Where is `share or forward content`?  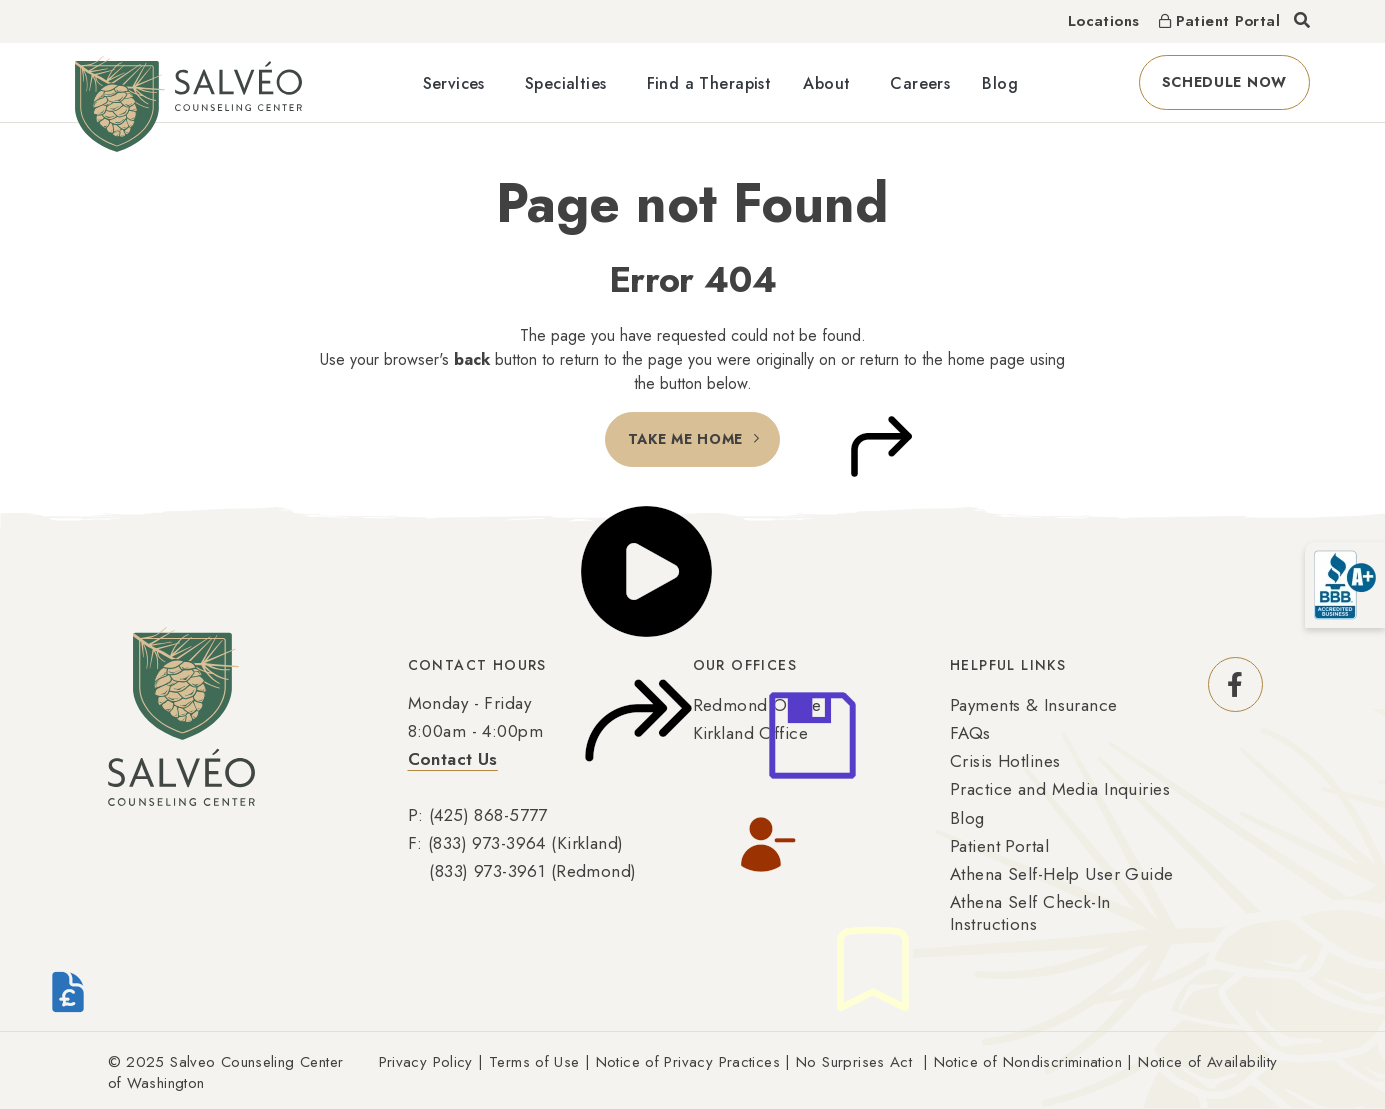 share or forward content is located at coordinates (881, 446).